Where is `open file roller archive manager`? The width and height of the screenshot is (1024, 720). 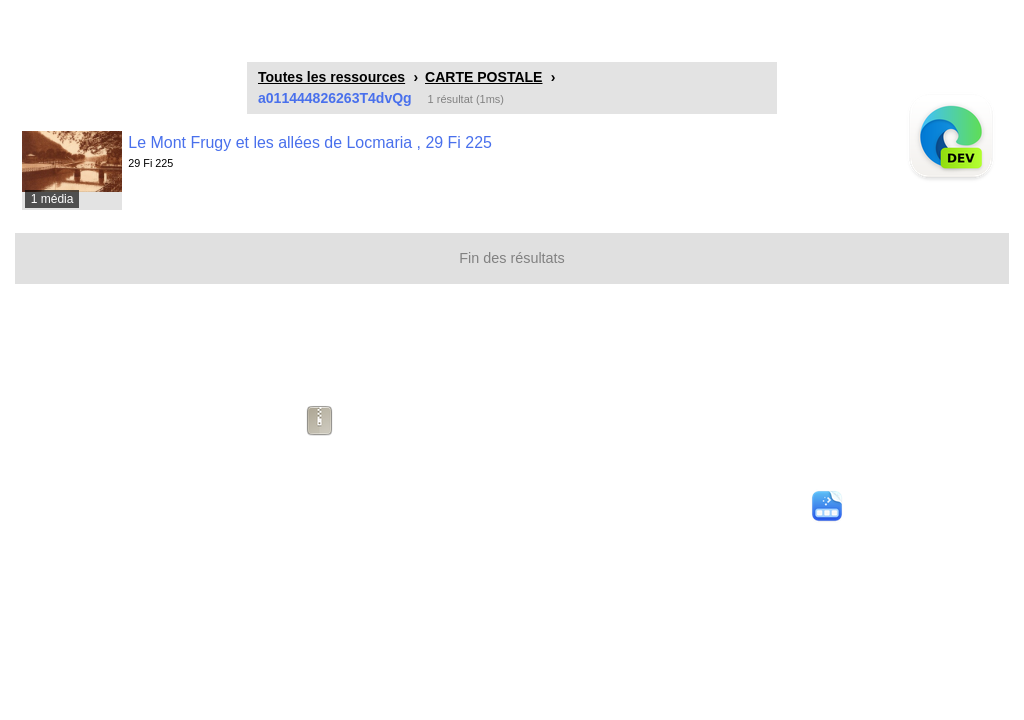
open file roller archive manager is located at coordinates (319, 420).